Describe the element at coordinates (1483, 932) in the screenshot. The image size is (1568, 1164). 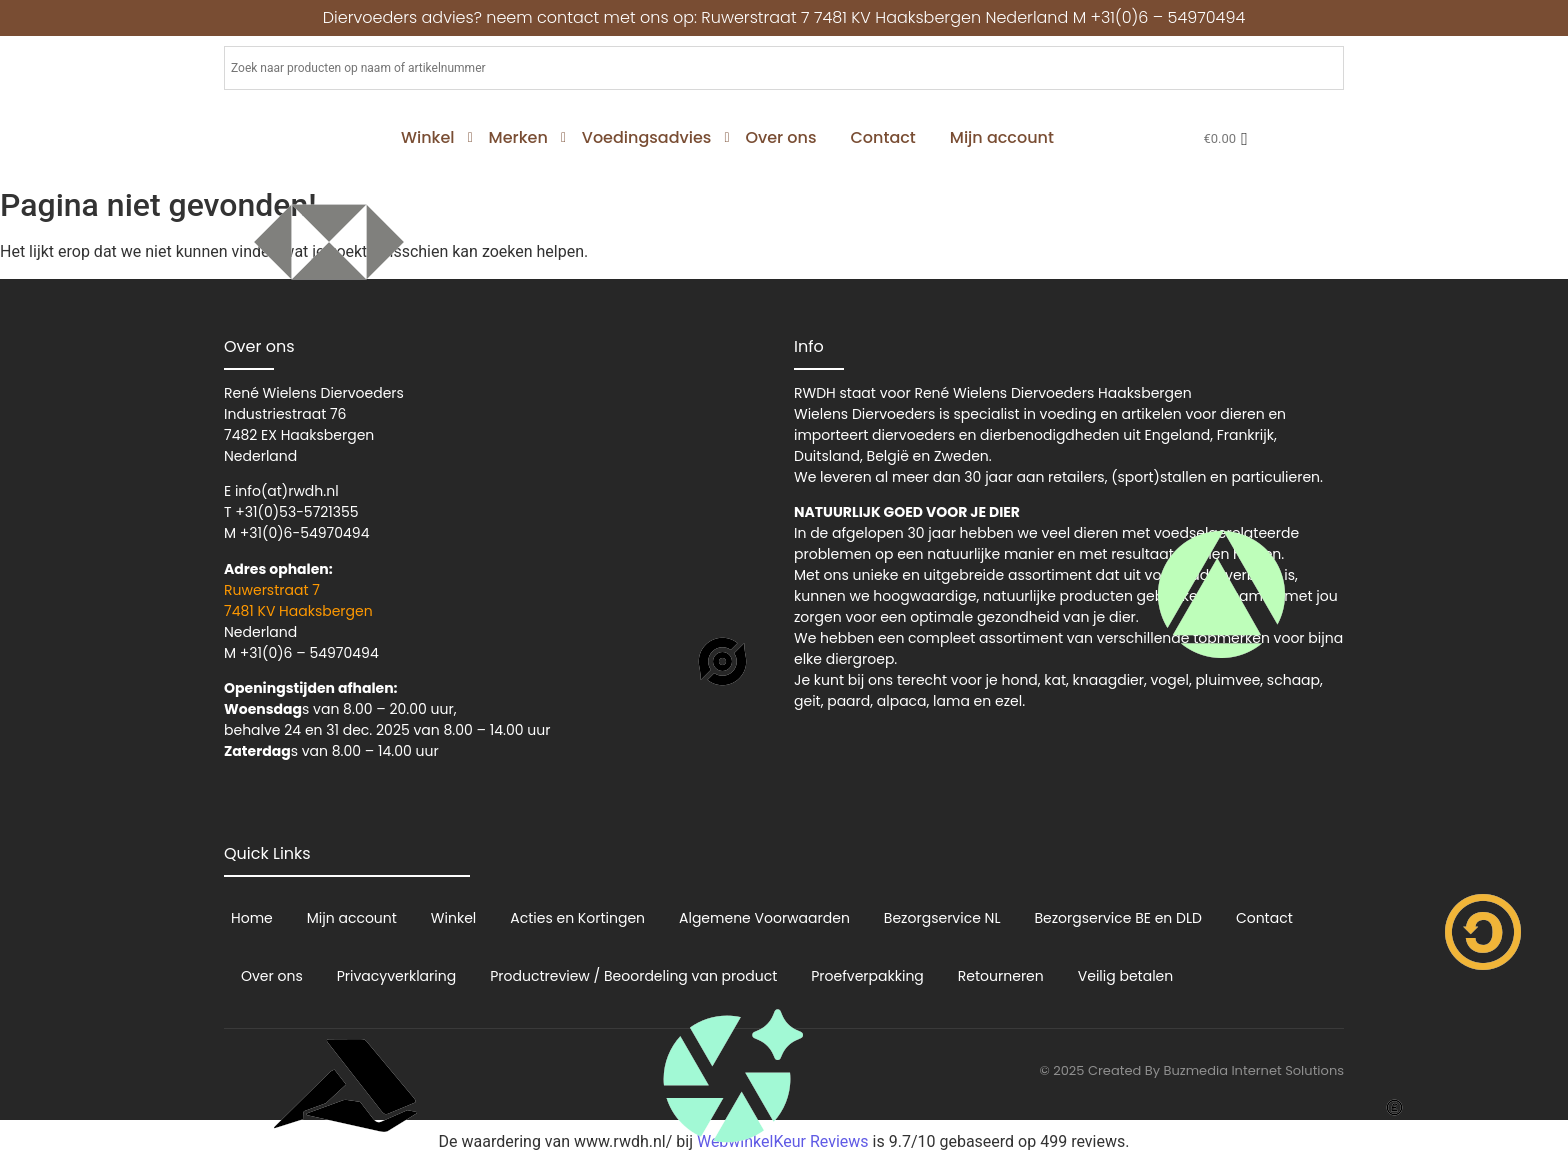
I see `indicates content shared under creative commons share-alike license` at that location.